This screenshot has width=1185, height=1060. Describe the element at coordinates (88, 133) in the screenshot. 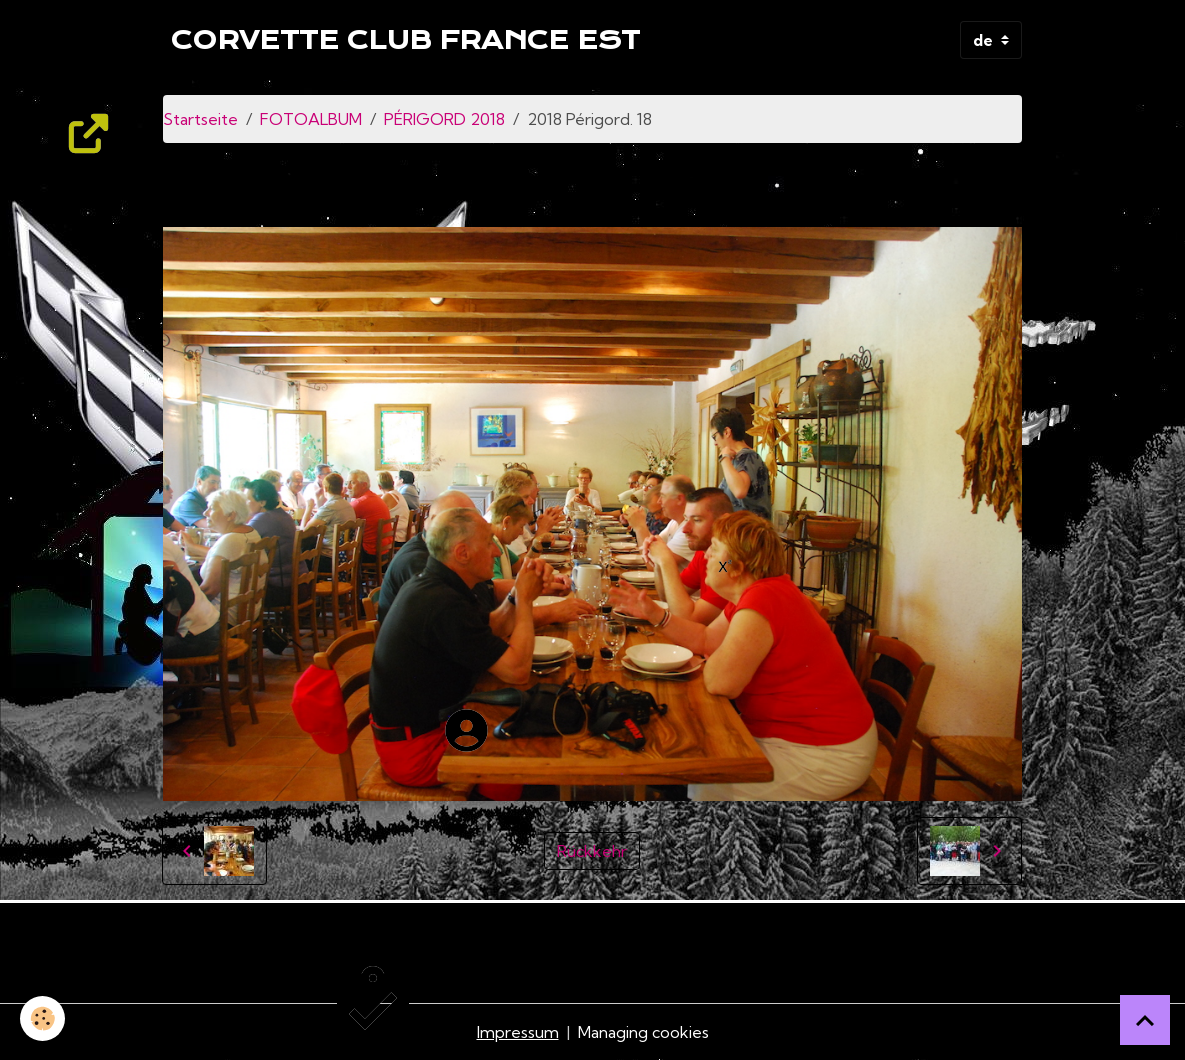

I see `open link in a new tab or window` at that location.